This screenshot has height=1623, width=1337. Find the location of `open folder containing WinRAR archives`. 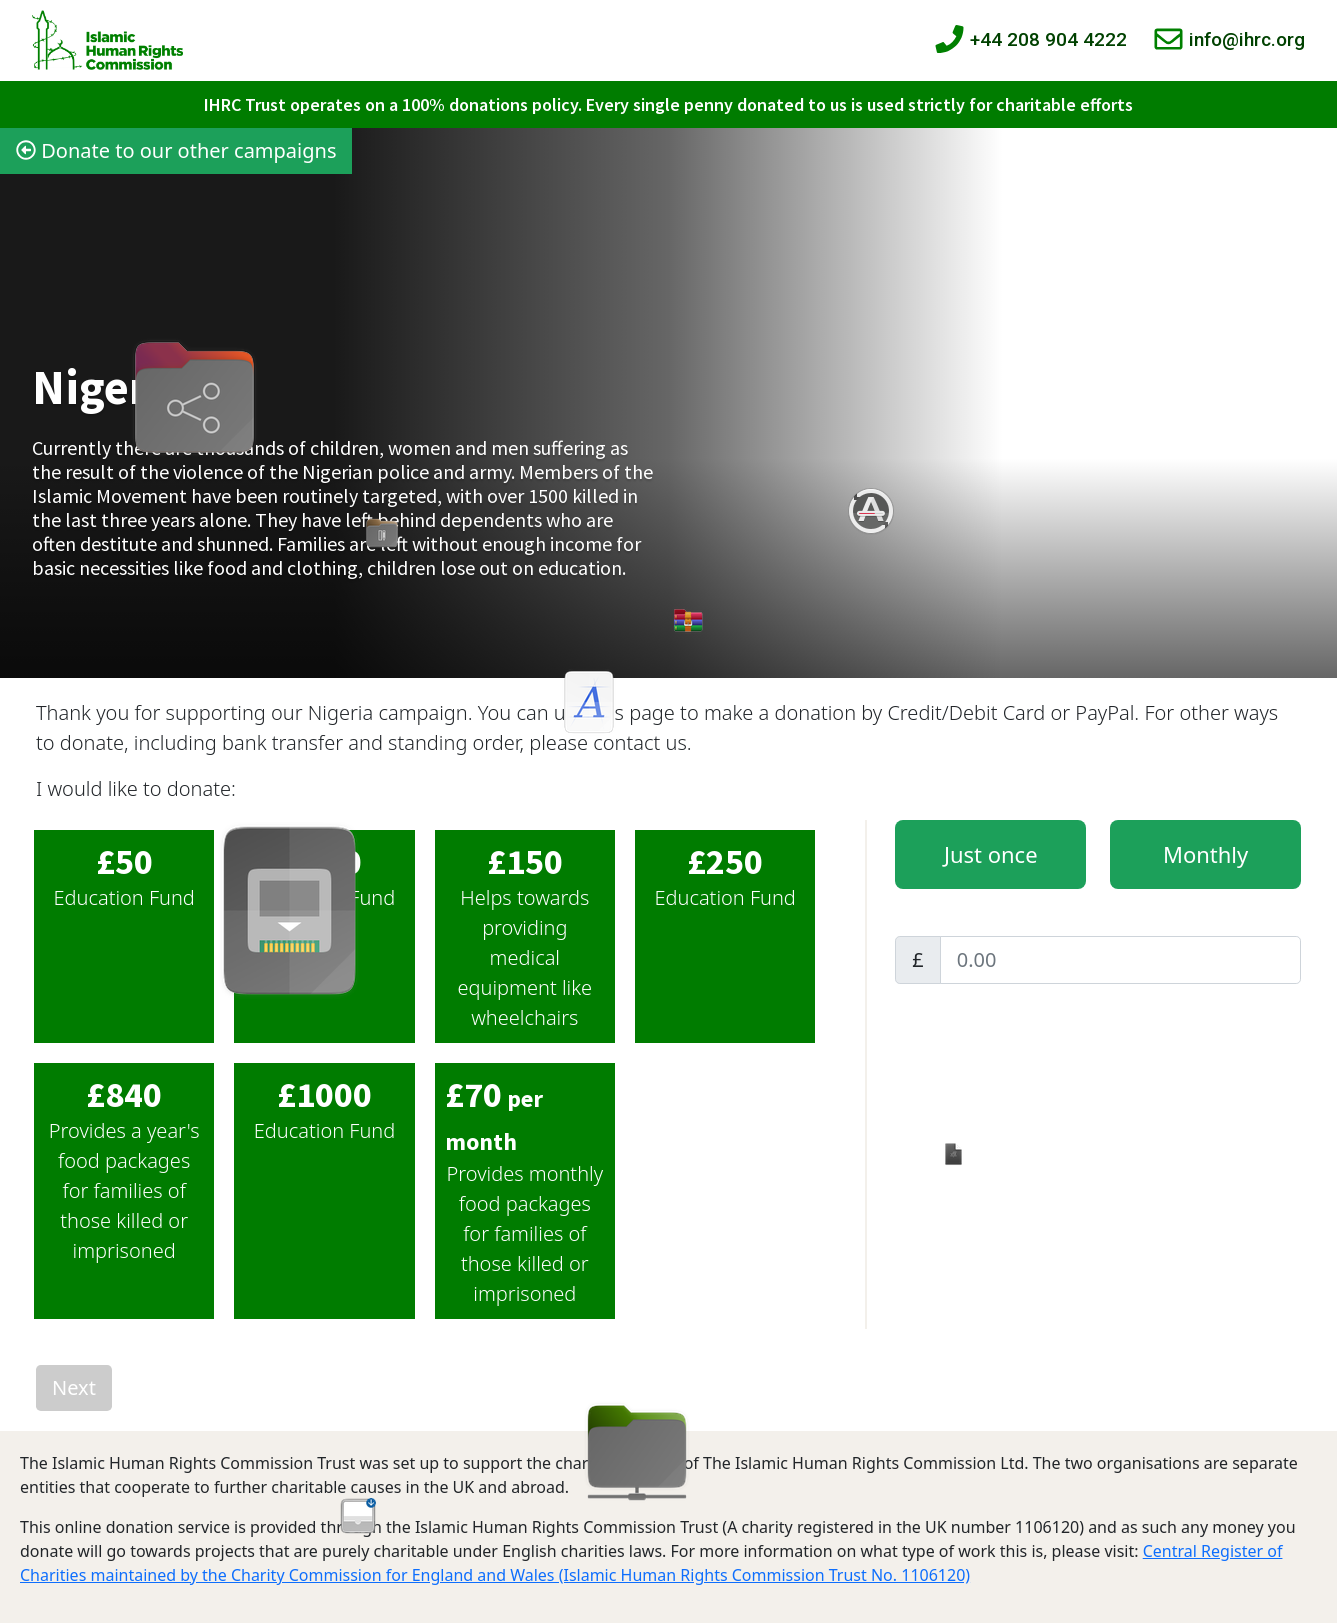

open folder containing WinRAR archives is located at coordinates (688, 621).